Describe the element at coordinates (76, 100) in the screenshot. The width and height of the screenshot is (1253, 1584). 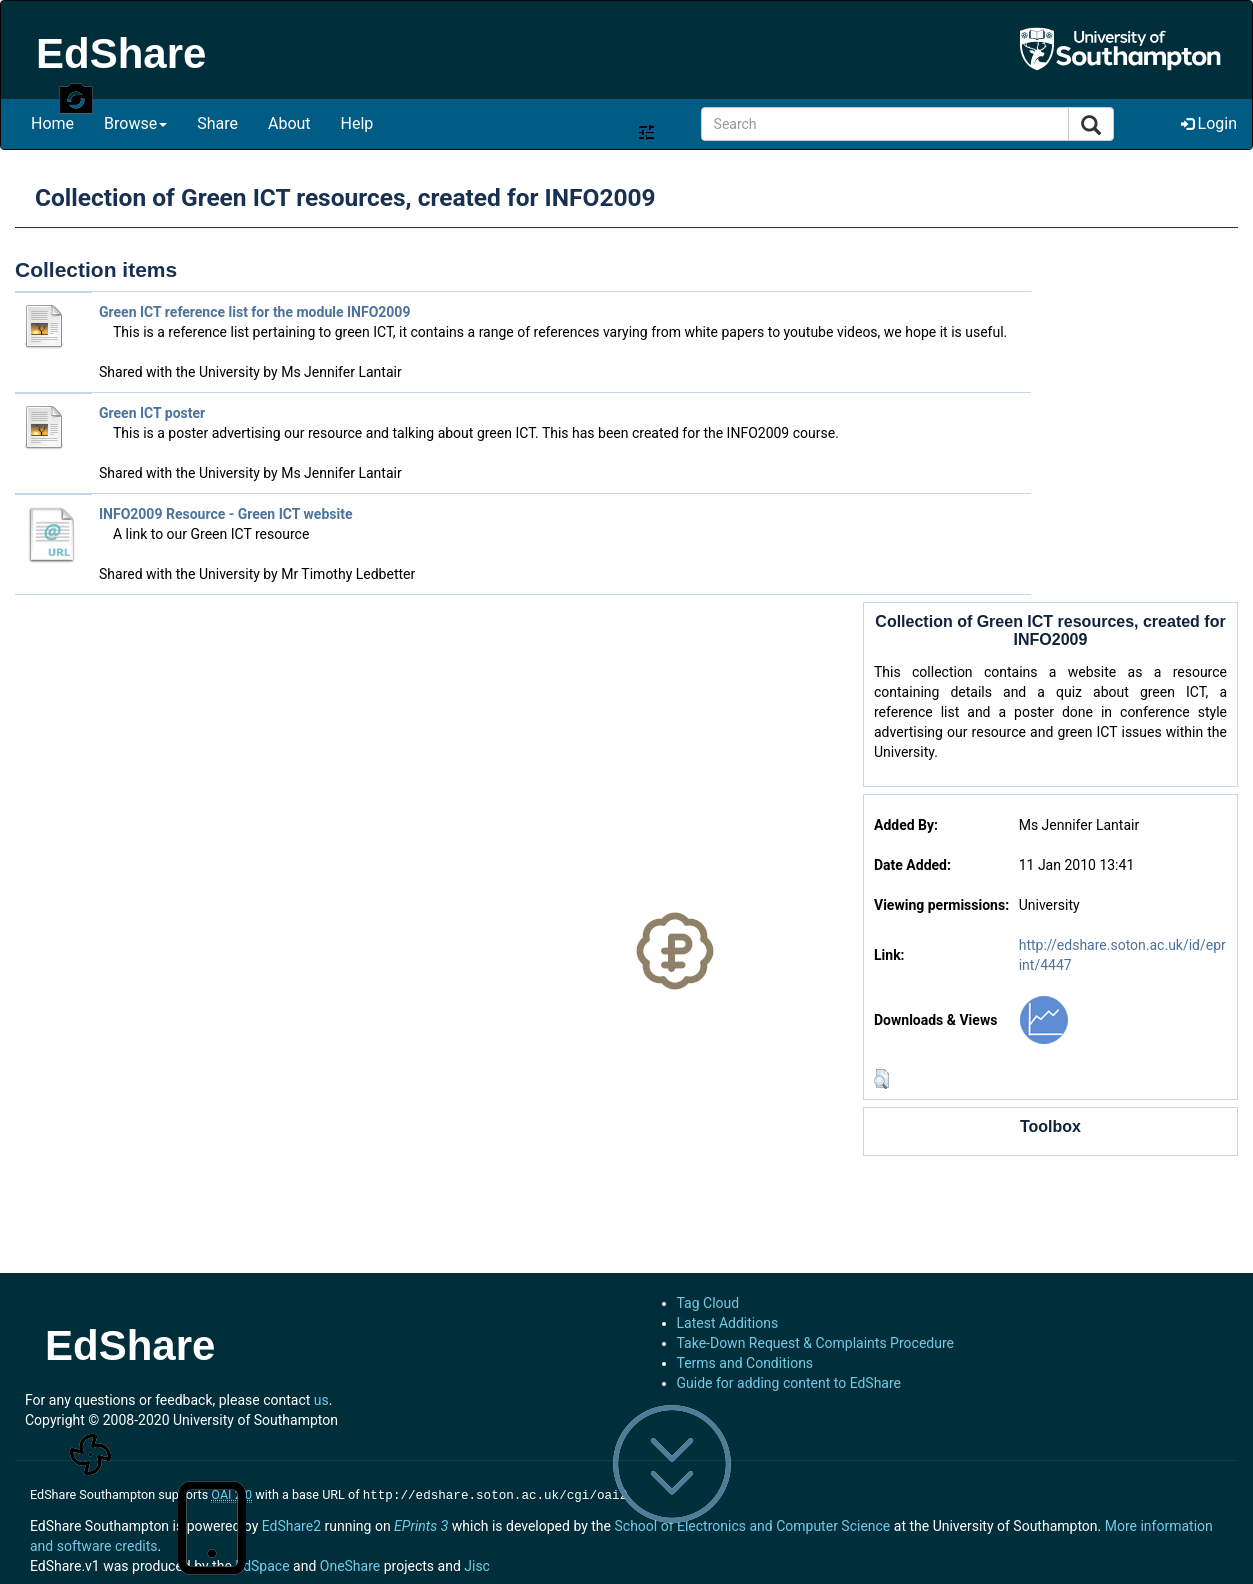
I see `switch to party mode camera filter` at that location.